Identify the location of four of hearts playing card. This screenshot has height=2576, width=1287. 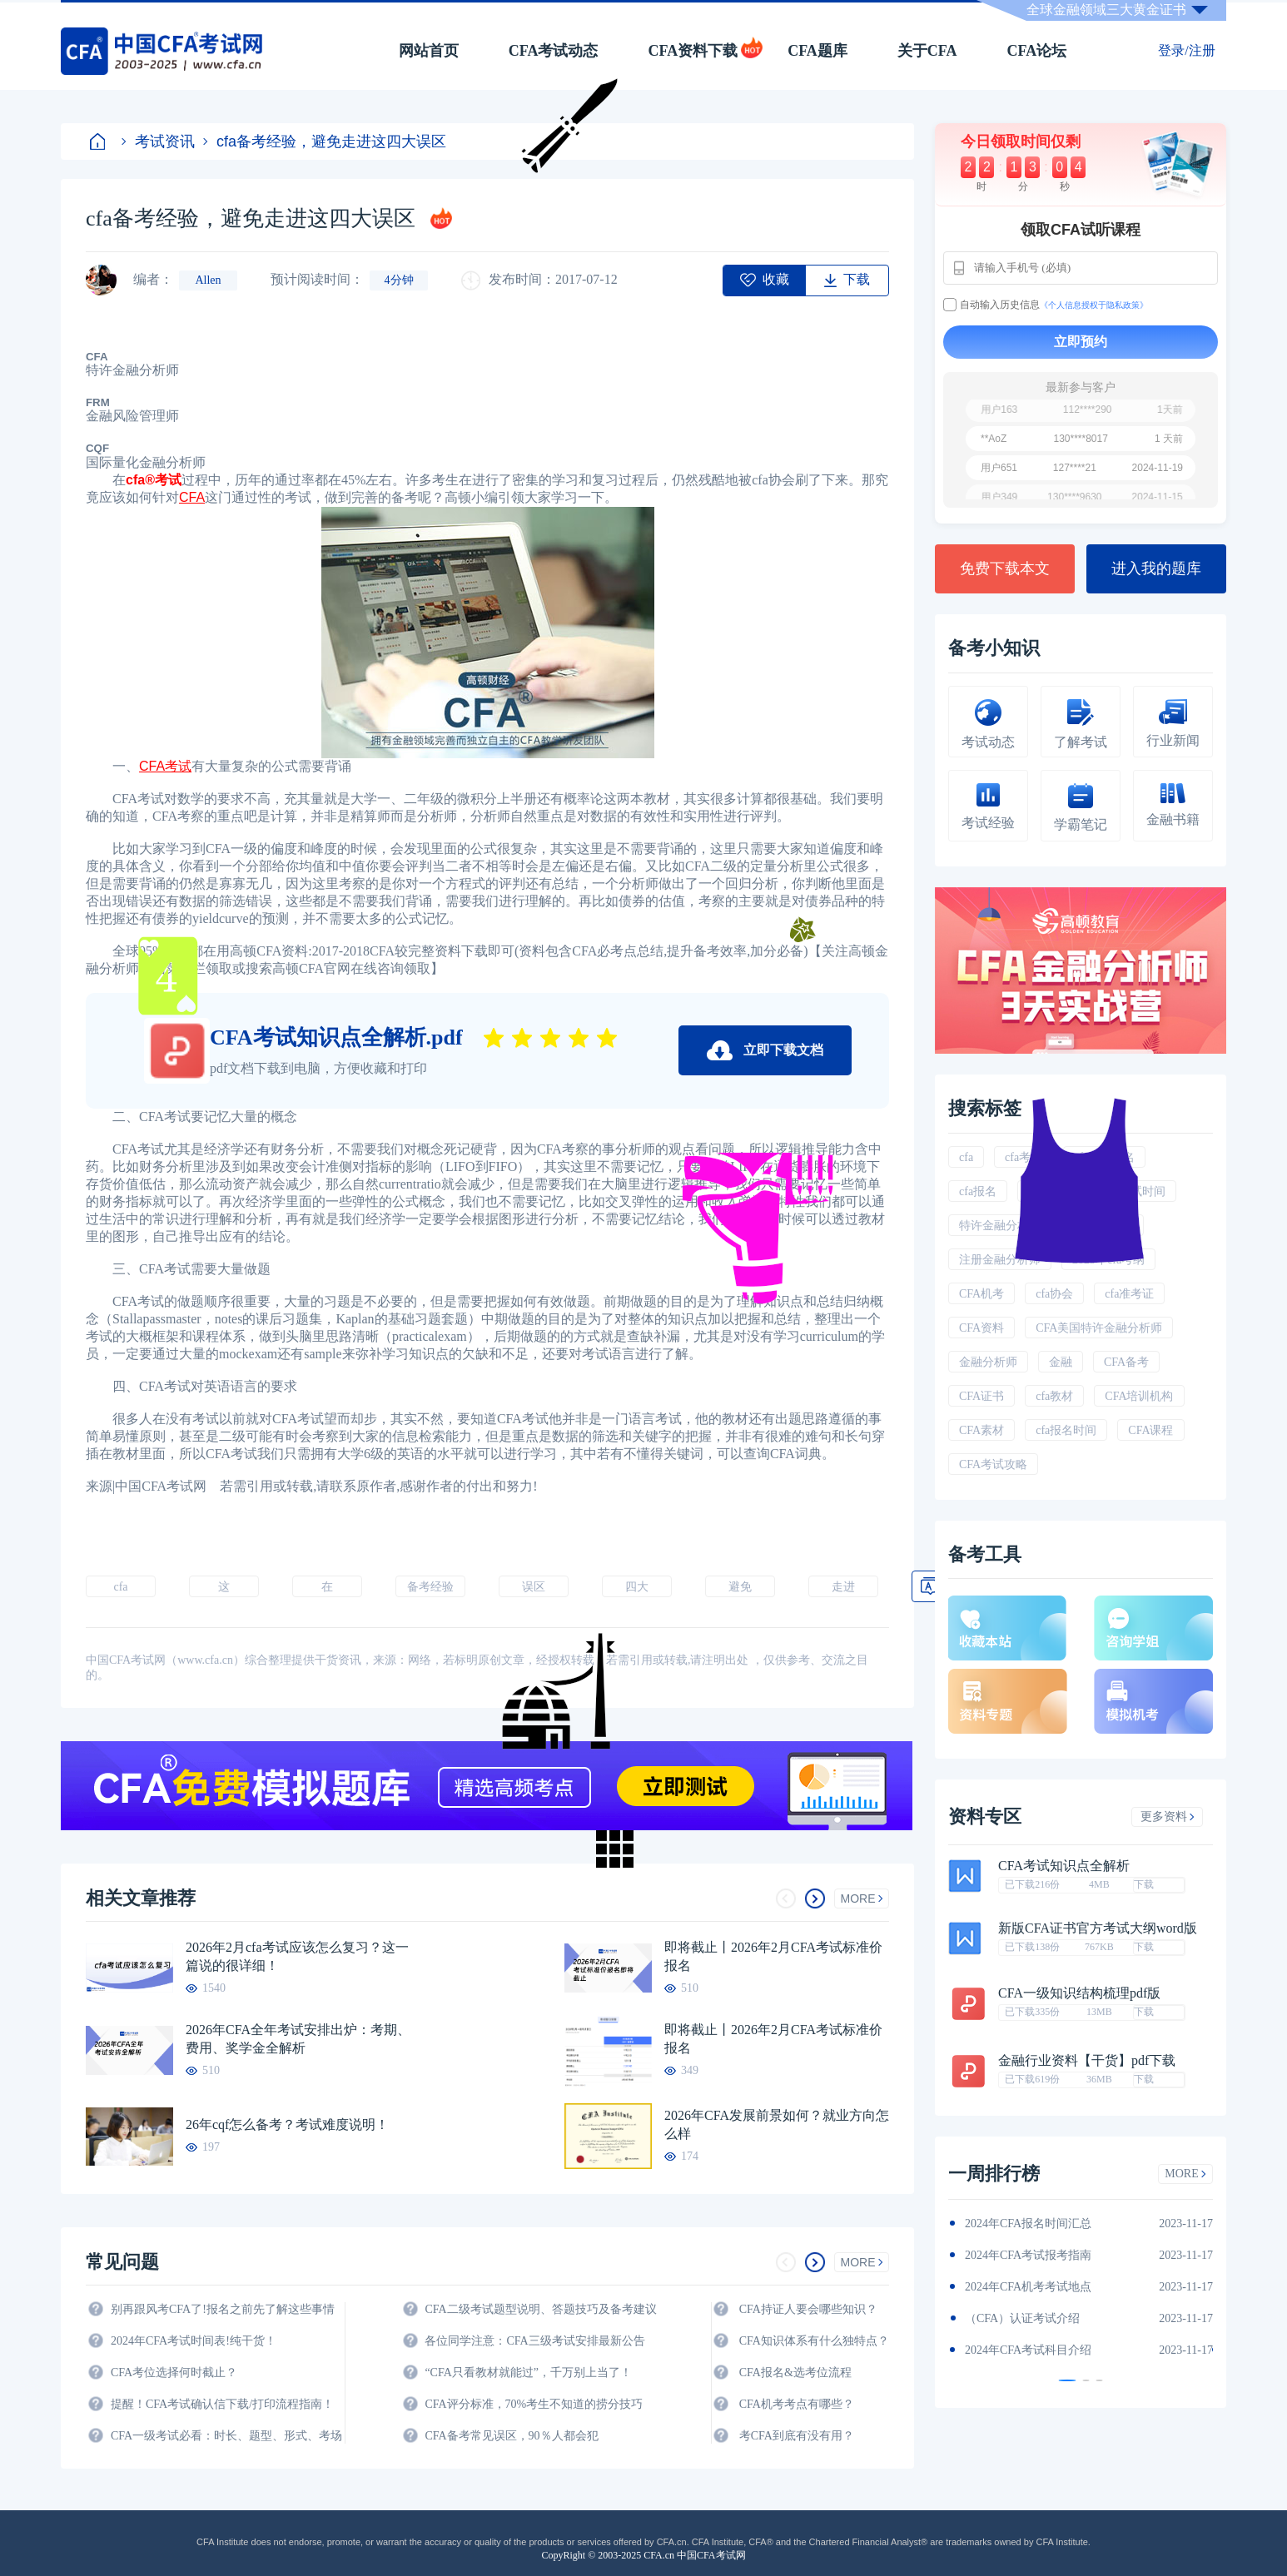
(167, 975).